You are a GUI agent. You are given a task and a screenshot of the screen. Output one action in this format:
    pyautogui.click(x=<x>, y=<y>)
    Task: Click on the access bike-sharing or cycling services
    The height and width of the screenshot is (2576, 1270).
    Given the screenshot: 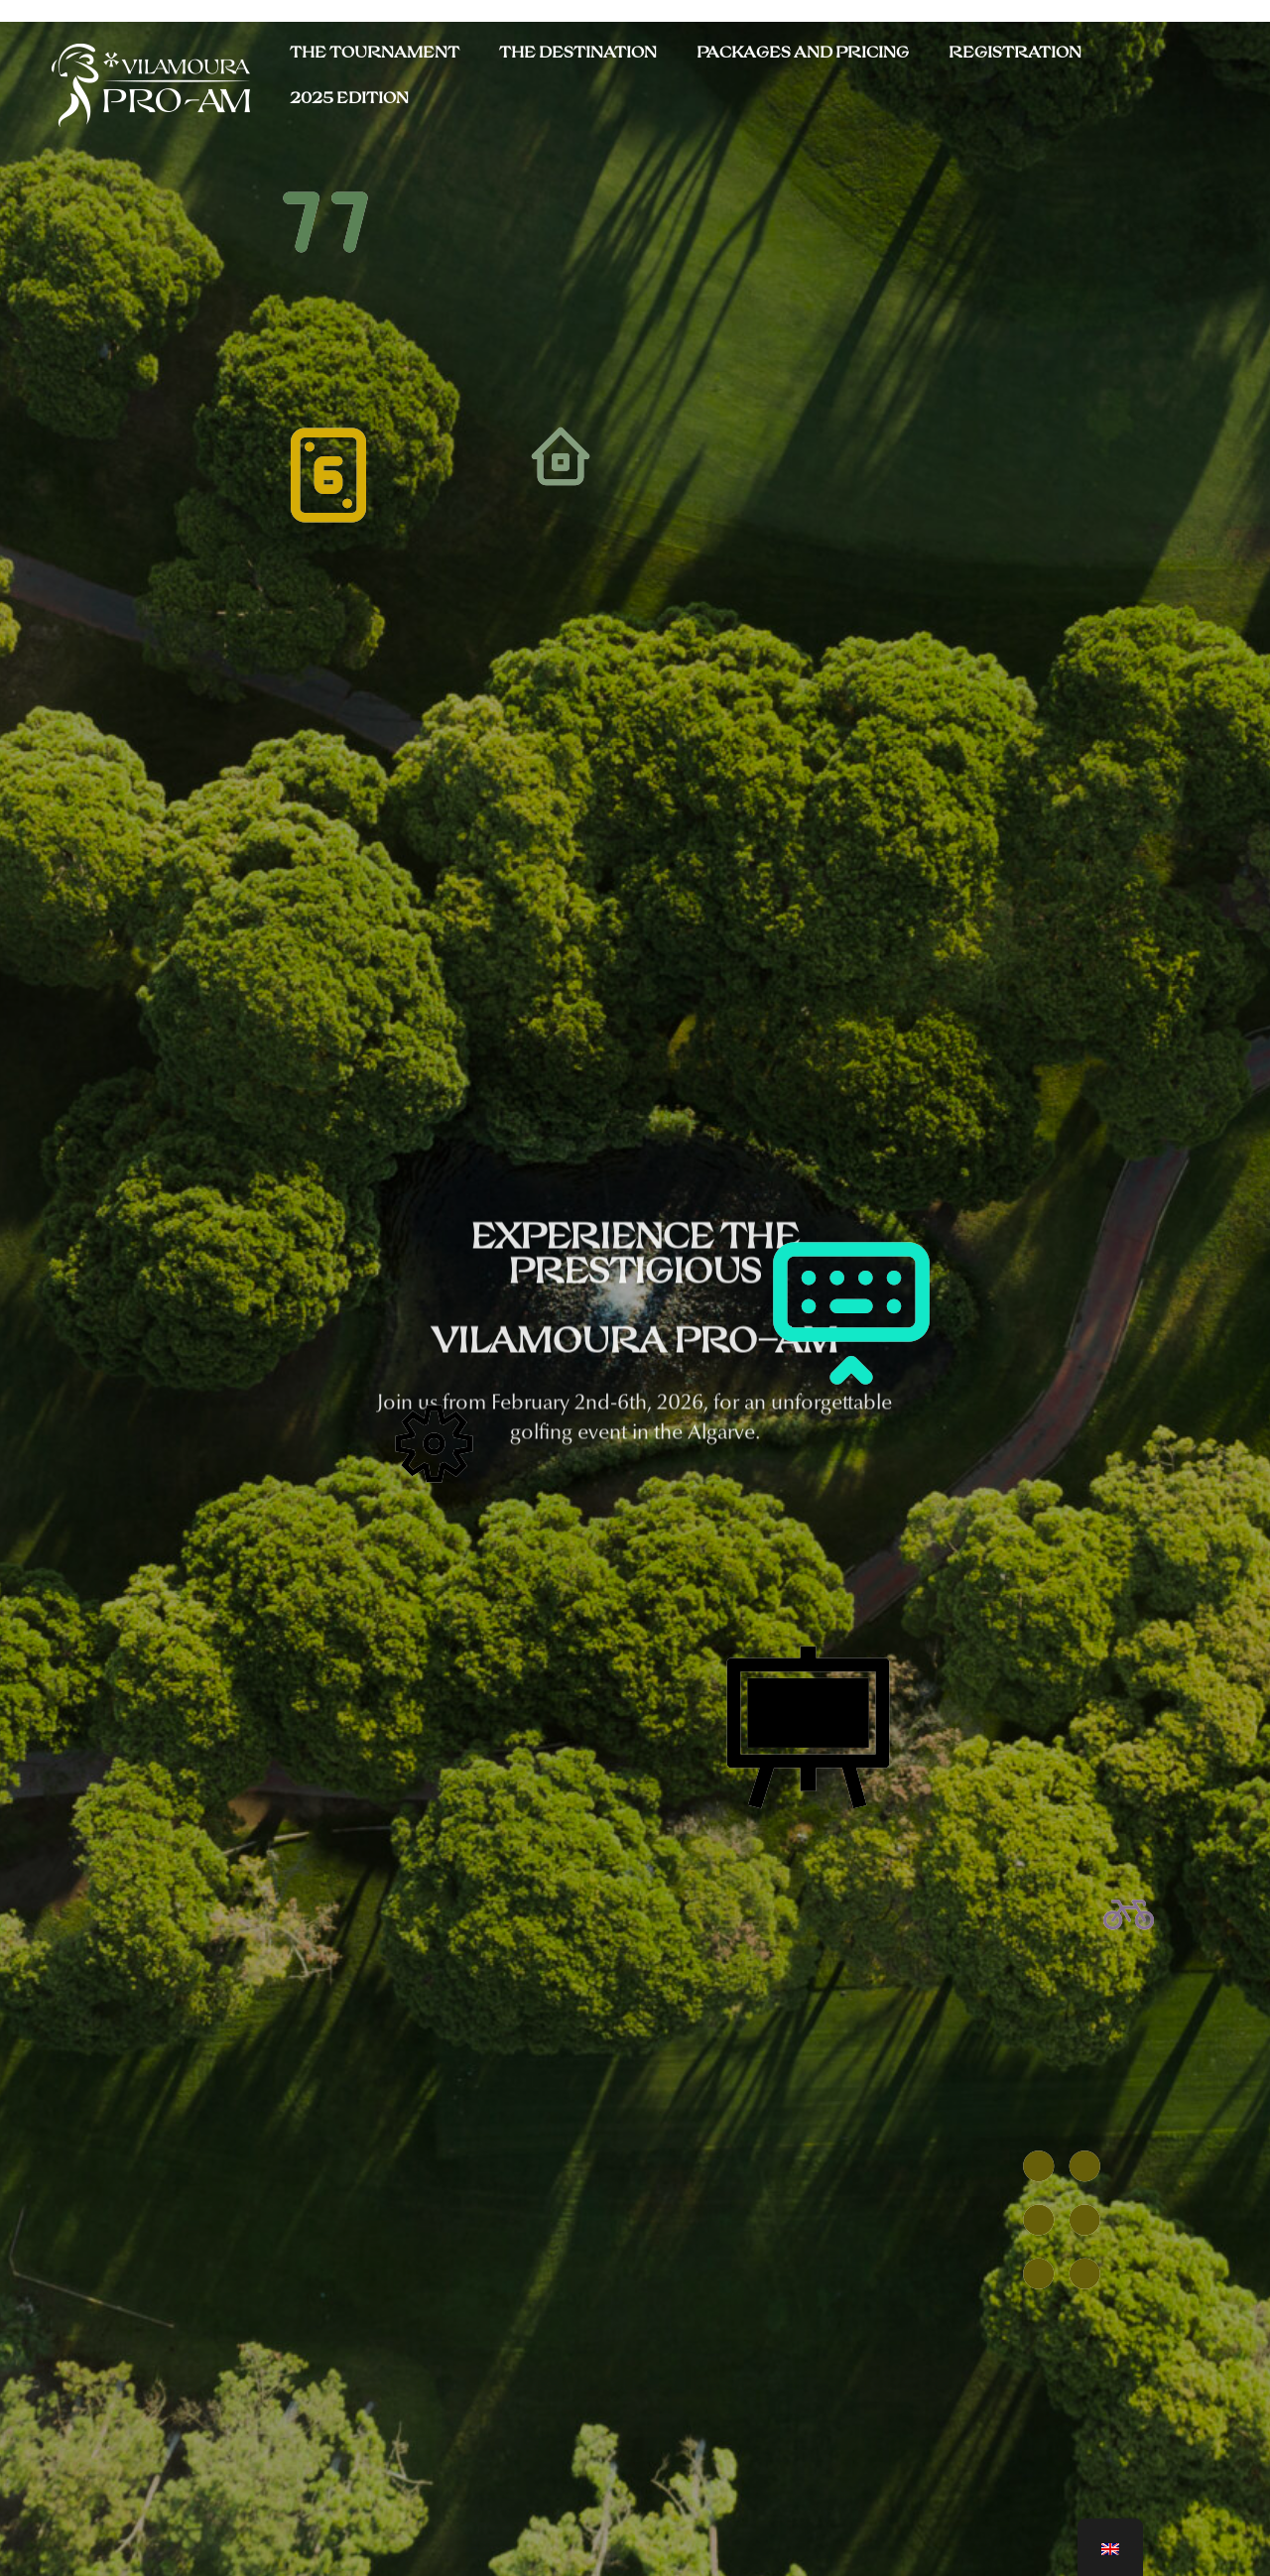 What is the action you would take?
    pyautogui.click(x=1128, y=1913)
    